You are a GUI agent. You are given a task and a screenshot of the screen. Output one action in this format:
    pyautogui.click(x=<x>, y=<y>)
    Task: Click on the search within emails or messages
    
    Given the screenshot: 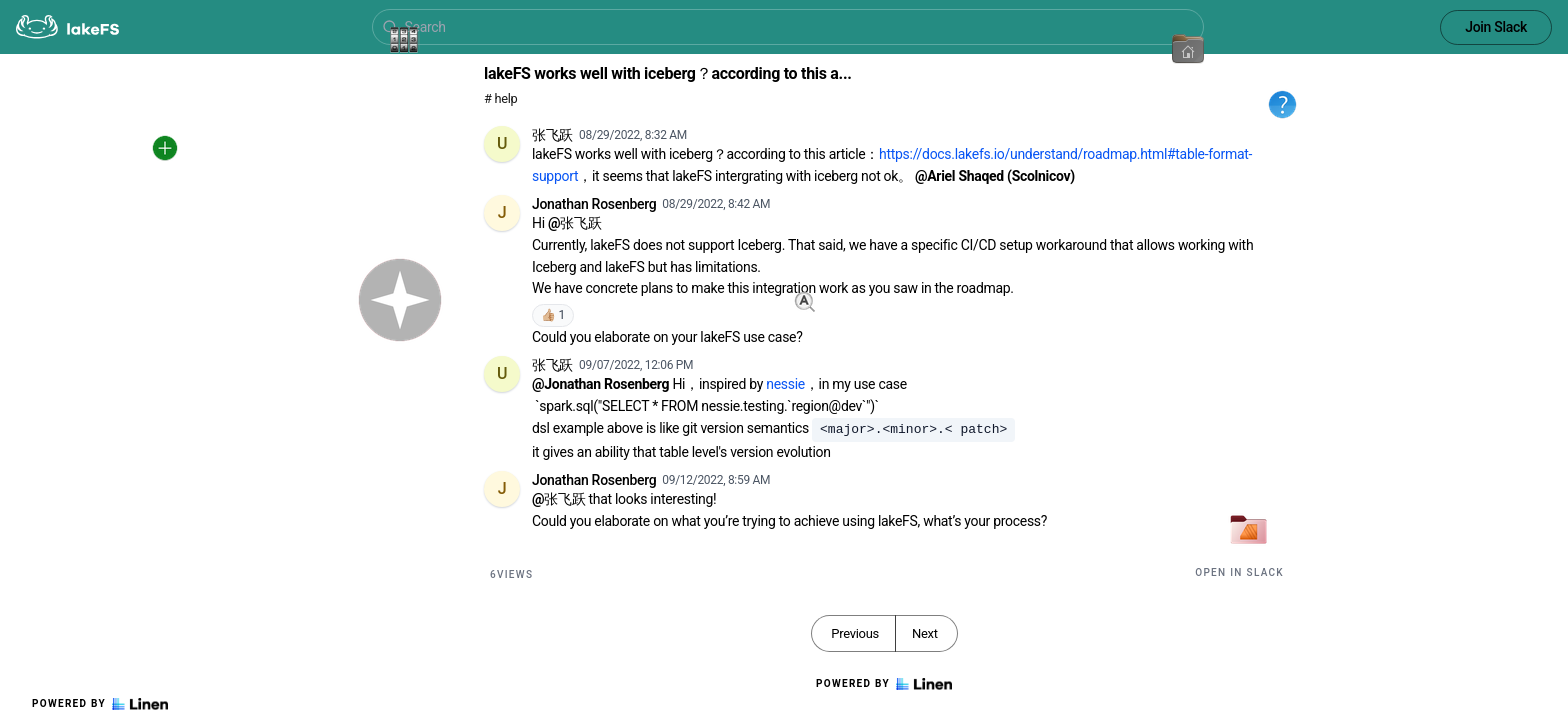 What is the action you would take?
    pyautogui.click(x=805, y=302)
    